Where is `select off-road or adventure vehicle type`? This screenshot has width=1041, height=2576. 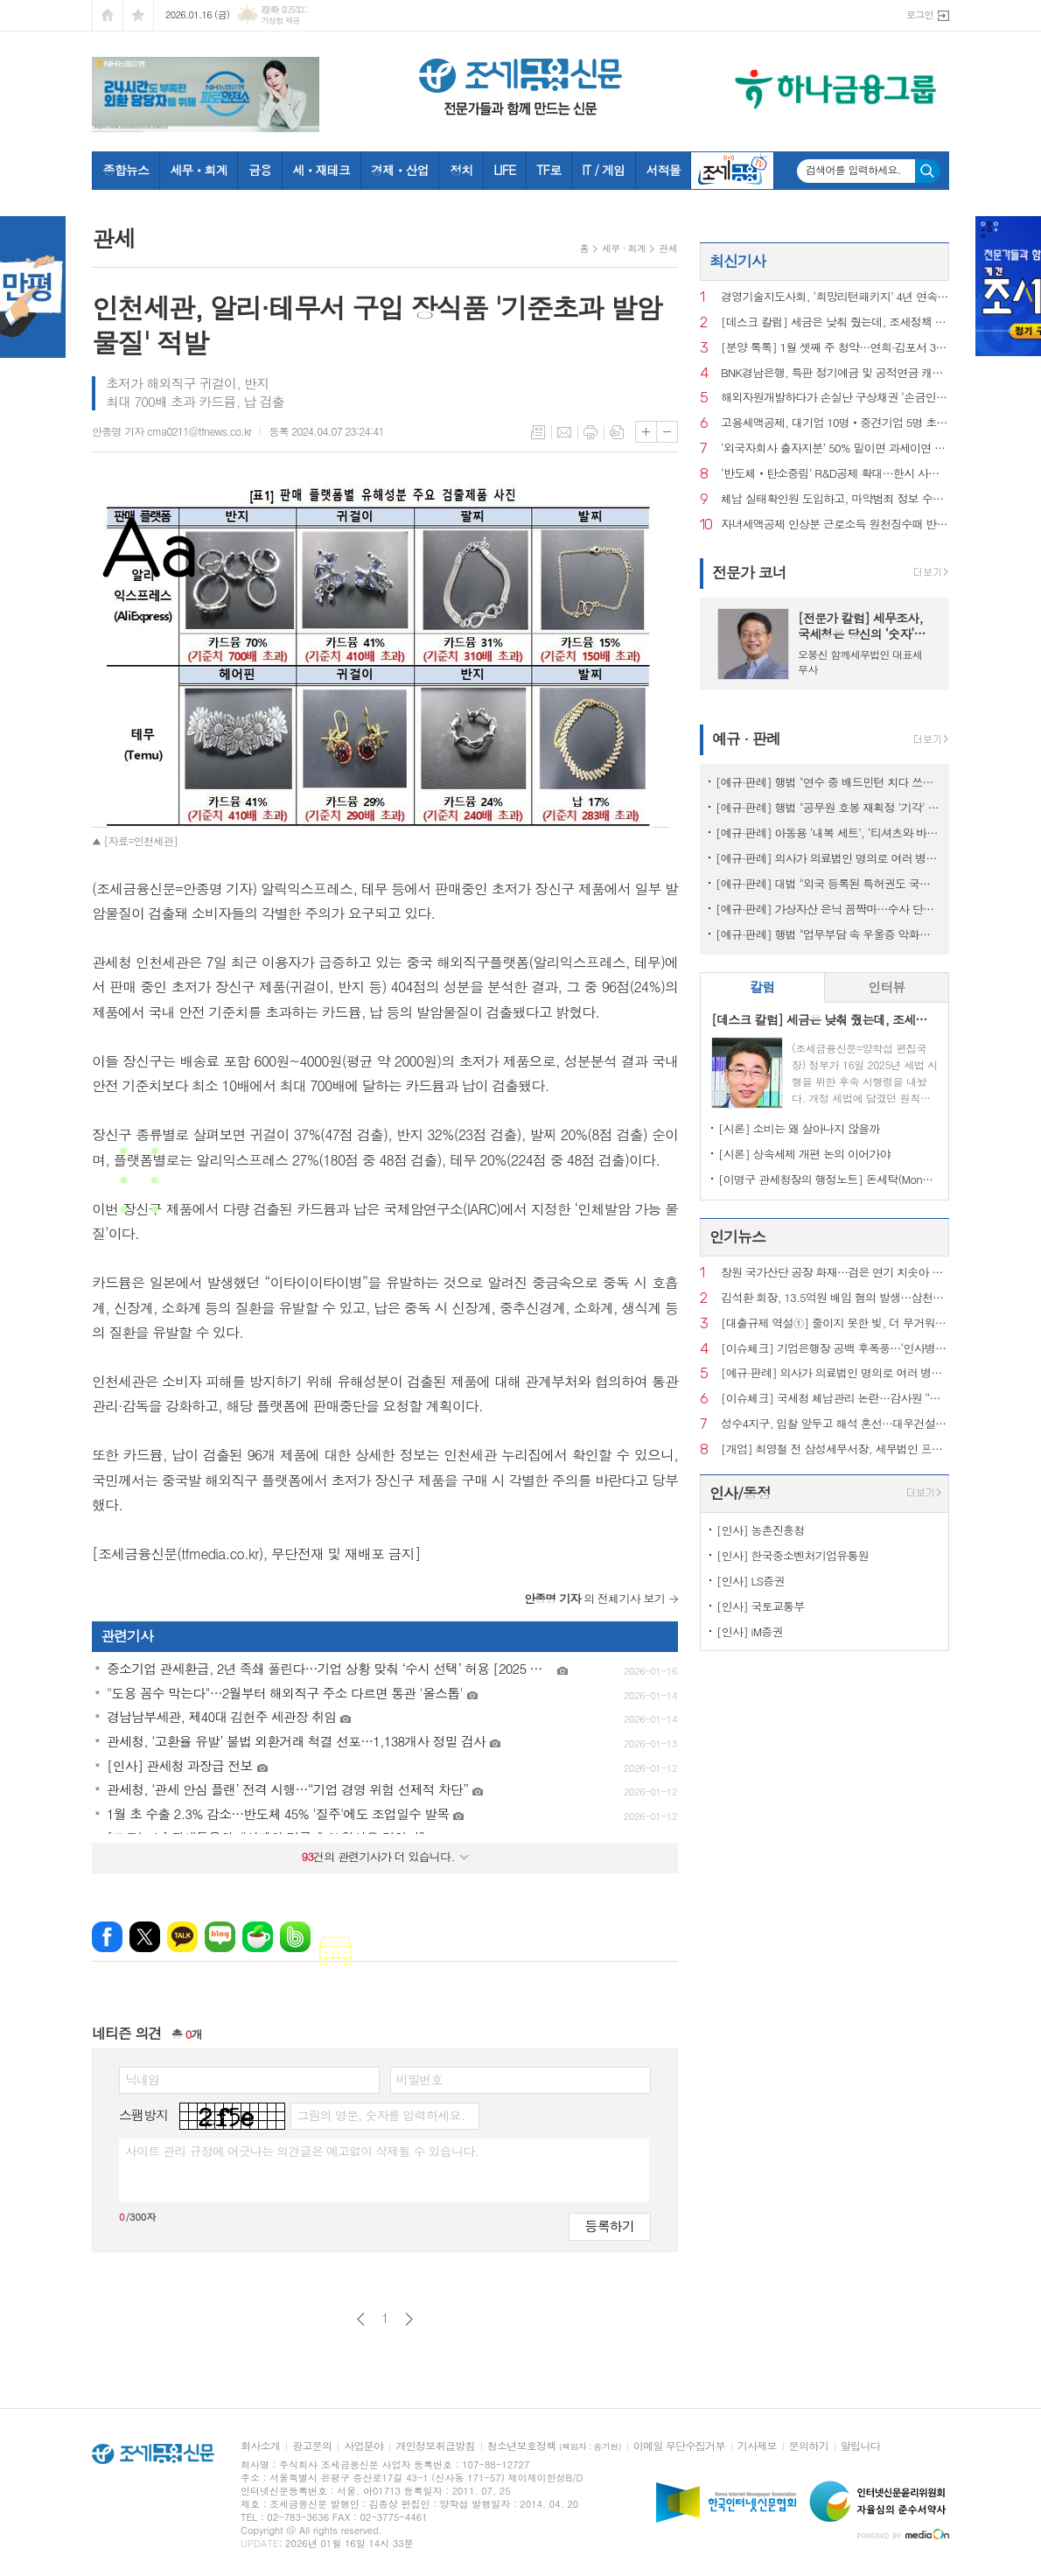 select off-road or adventure vehicle type is located at coordinates (335, 1951).